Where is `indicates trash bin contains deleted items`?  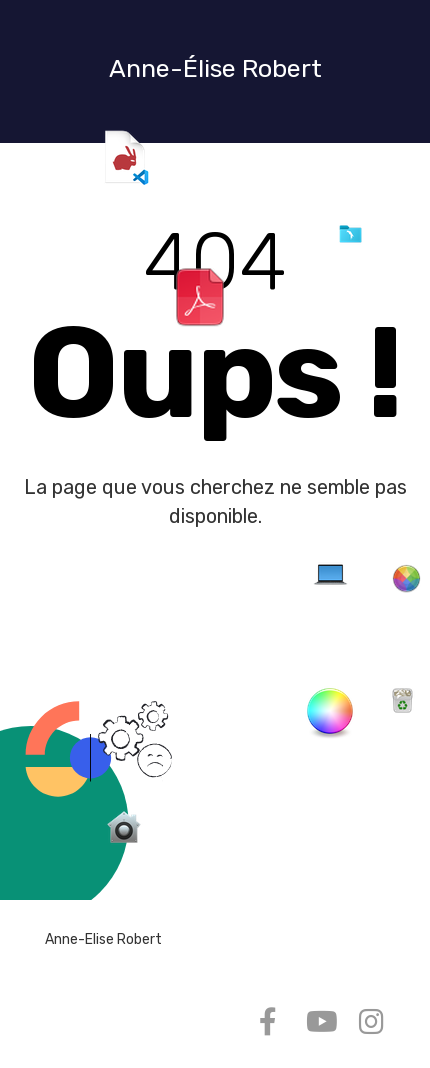 indicates trash bin contains deleted items is located at coordinates (402, 700).